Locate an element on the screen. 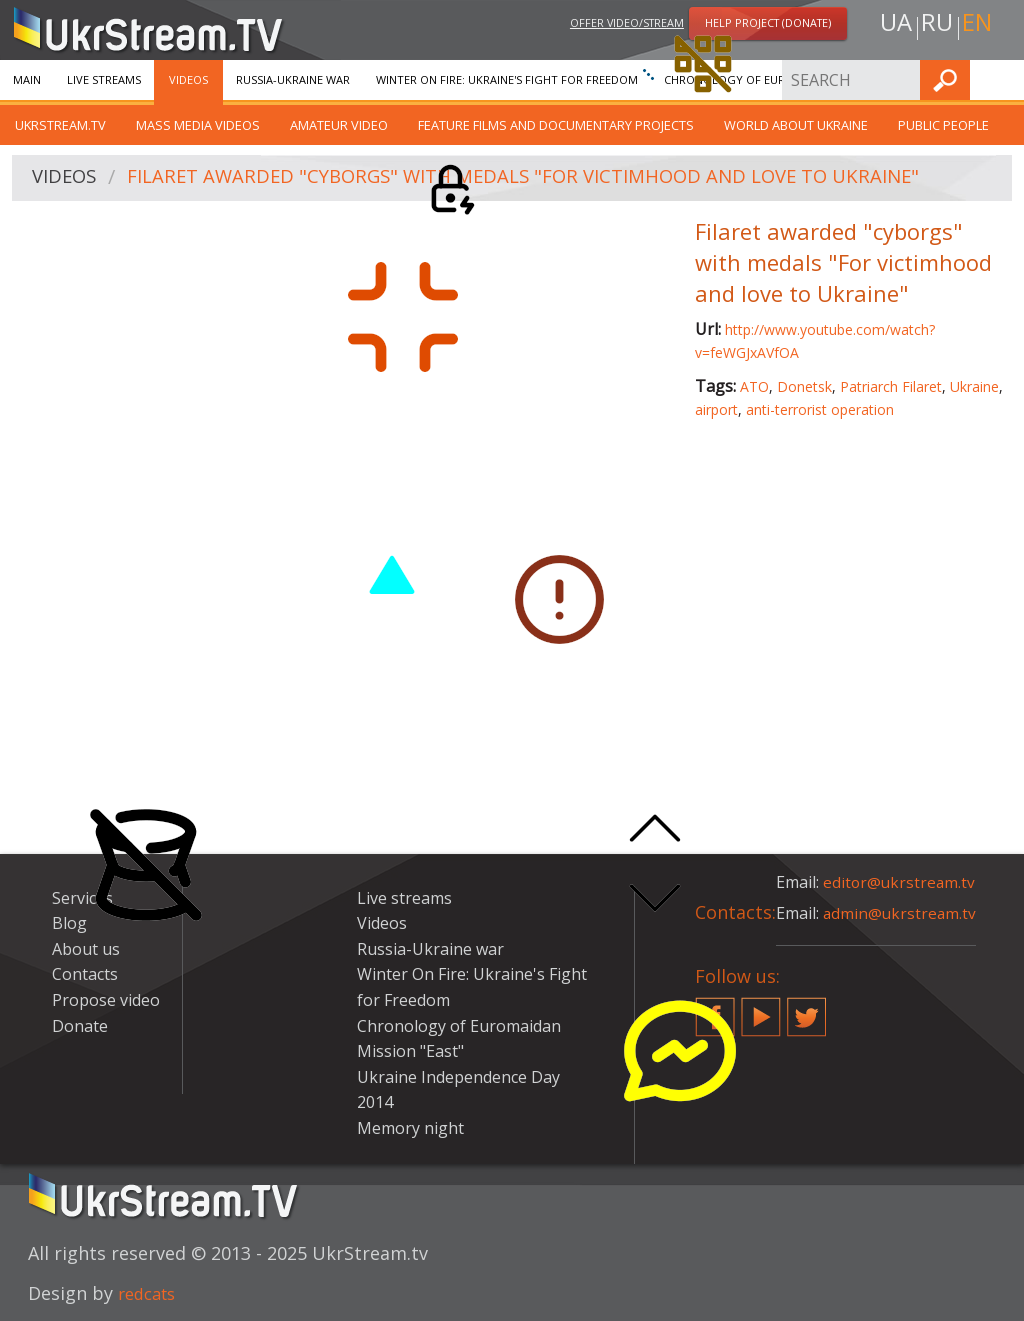 This screenshot has width=1024, height=1321. indicates a warning or alert message is located at coordinates (559, 599).